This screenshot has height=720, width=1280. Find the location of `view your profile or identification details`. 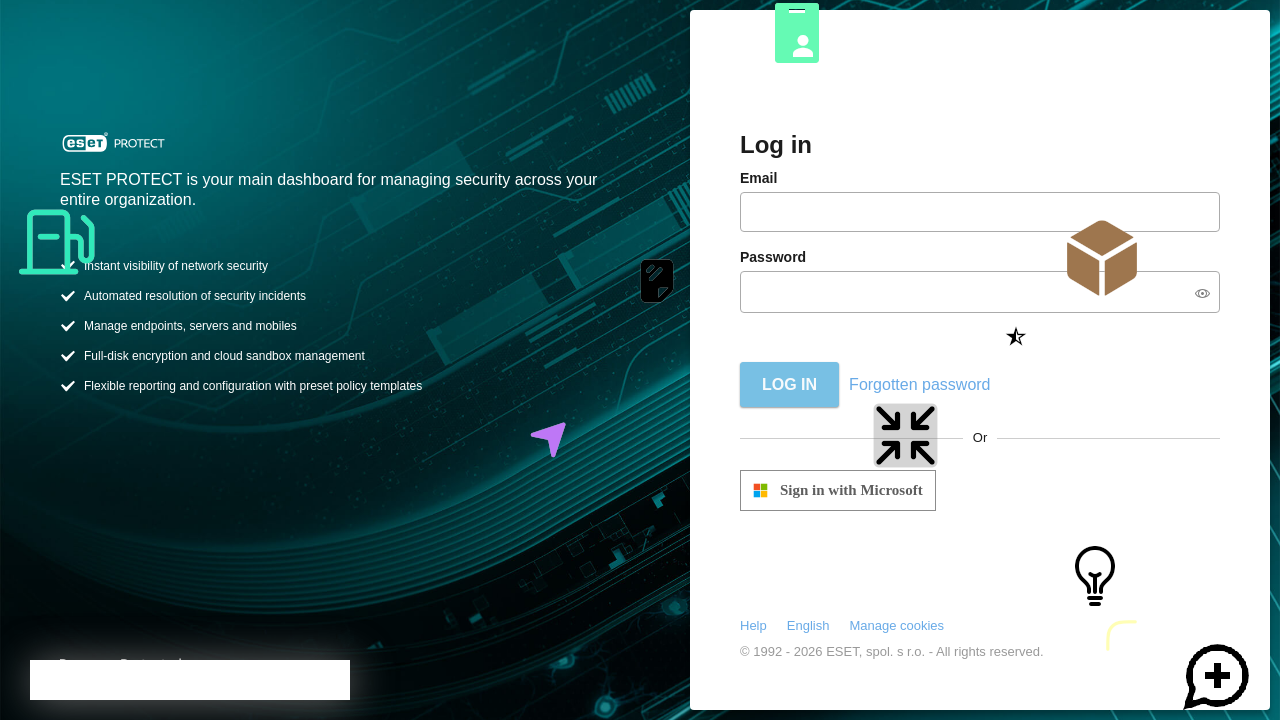

view your profile or identification details is located at coordinates (797, 33).